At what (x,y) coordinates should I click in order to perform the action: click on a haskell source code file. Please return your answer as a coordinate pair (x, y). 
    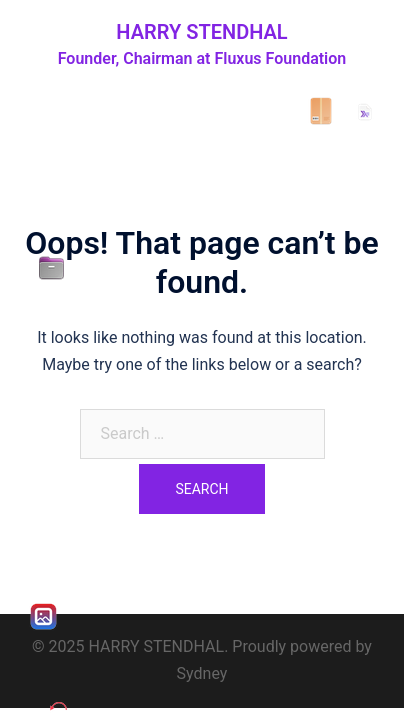
    Looking at the image, I should click on (365, 112).